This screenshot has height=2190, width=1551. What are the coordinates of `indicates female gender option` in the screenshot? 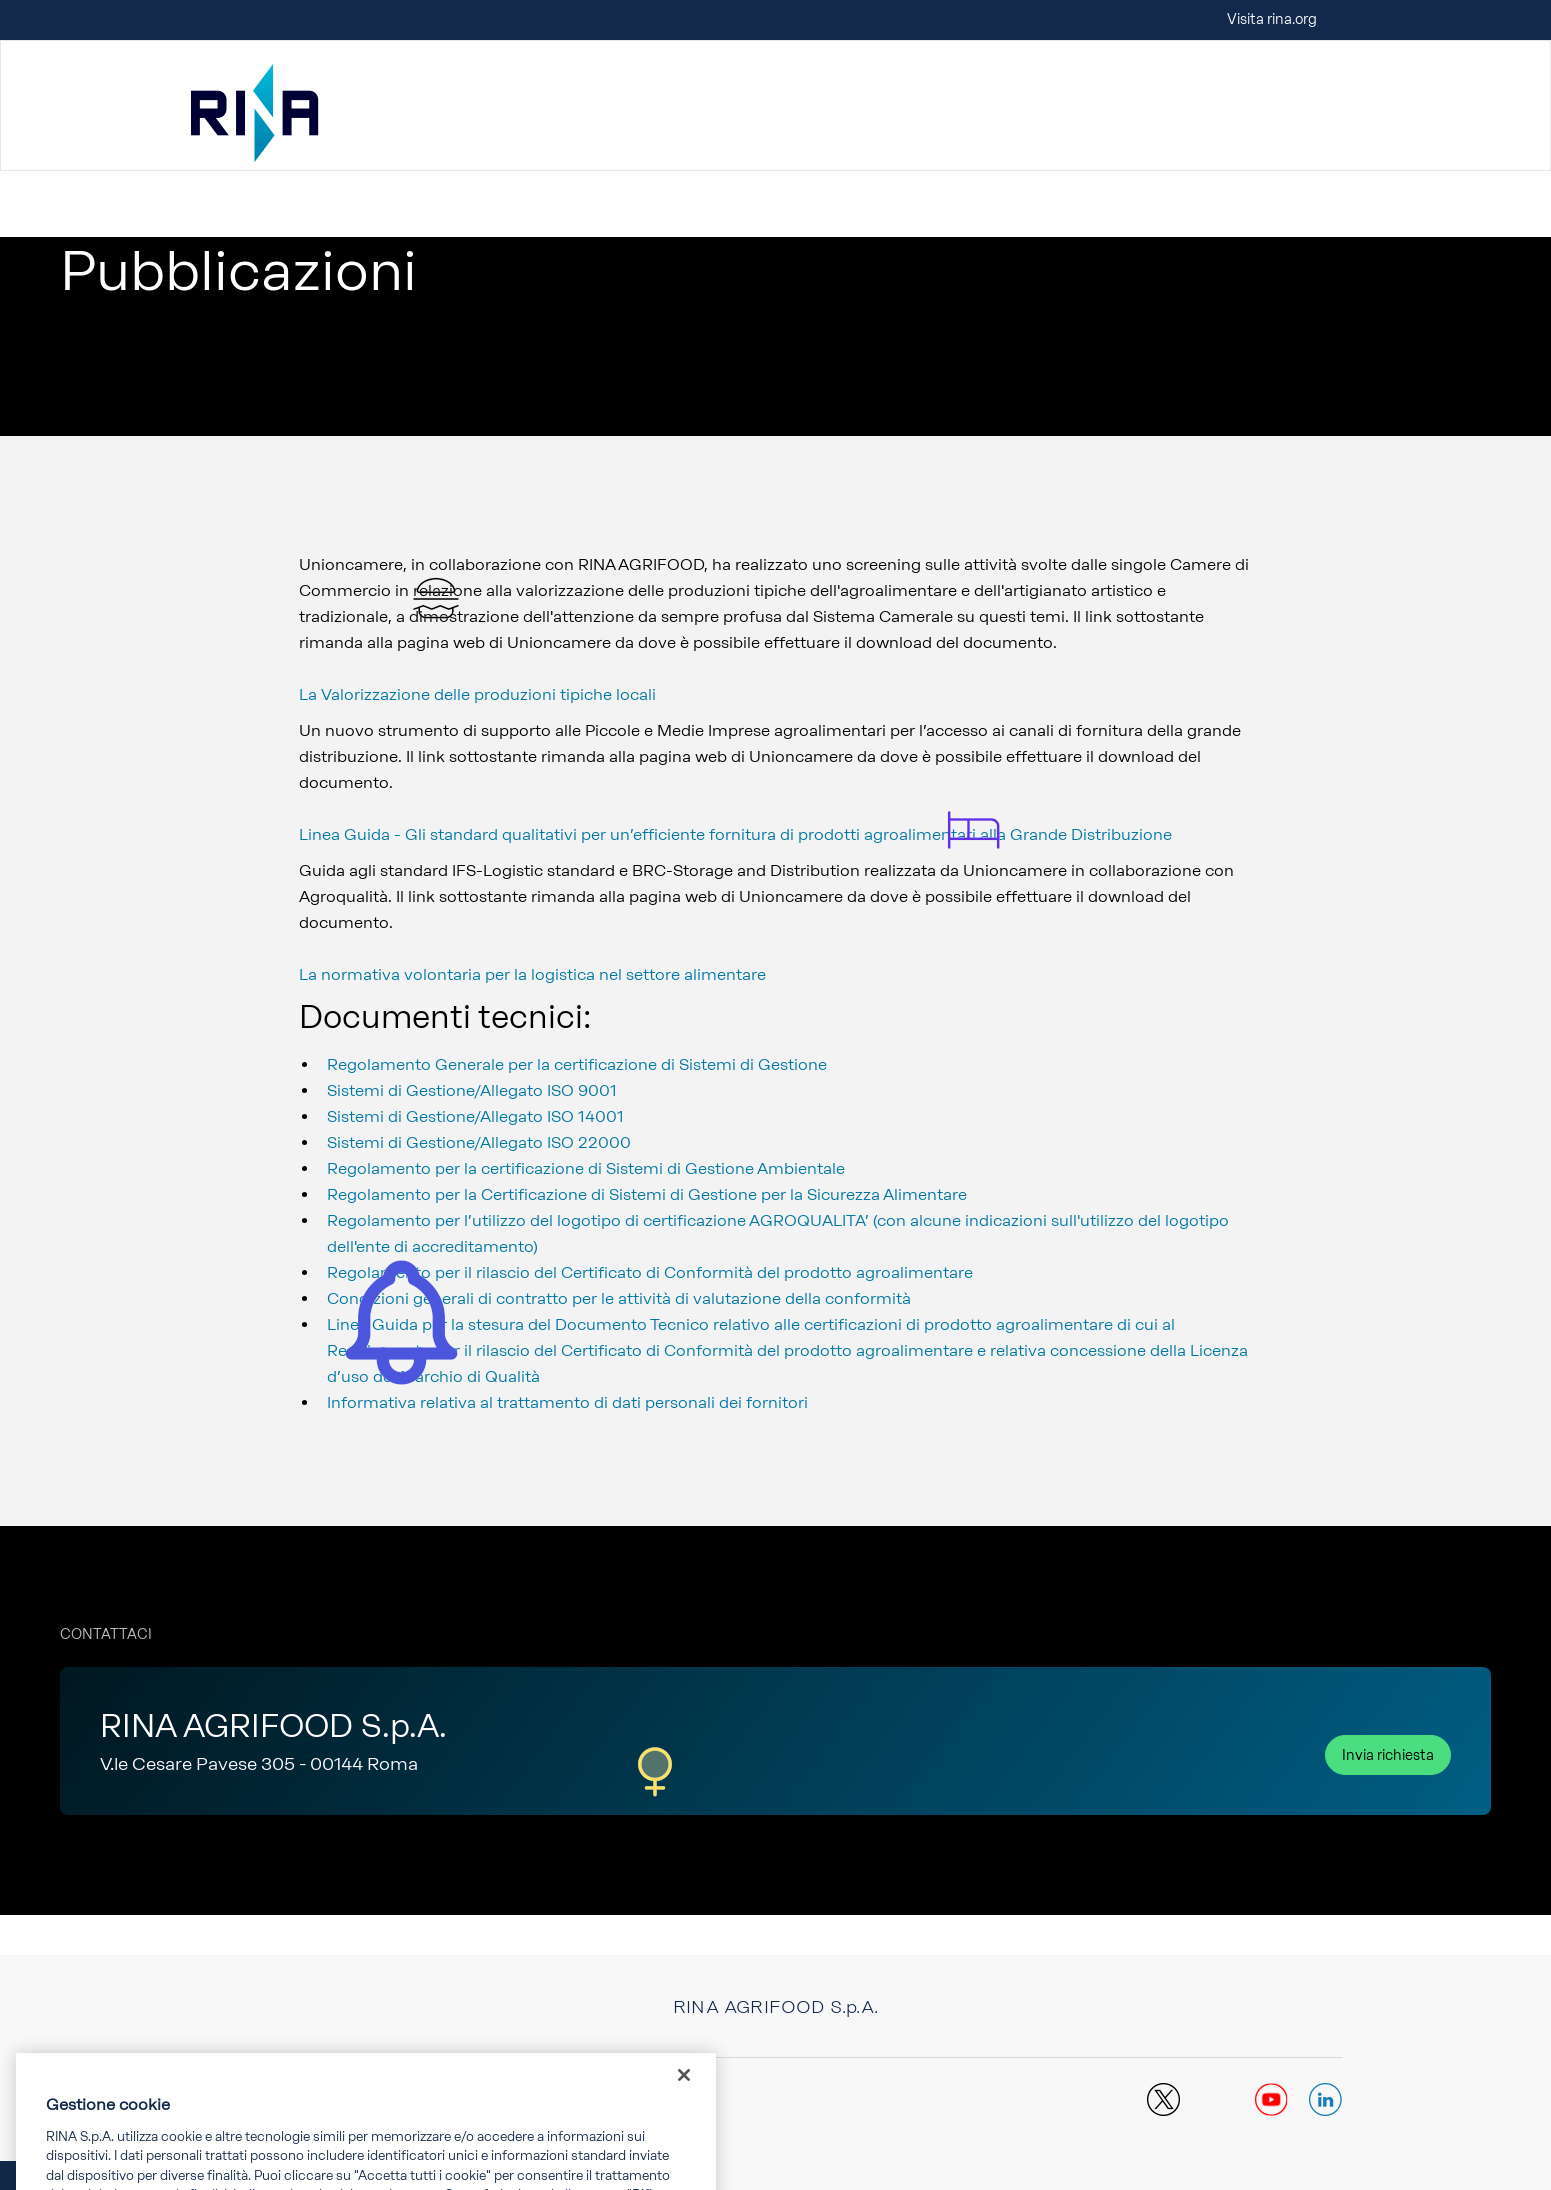 It's located at (655, 1771).